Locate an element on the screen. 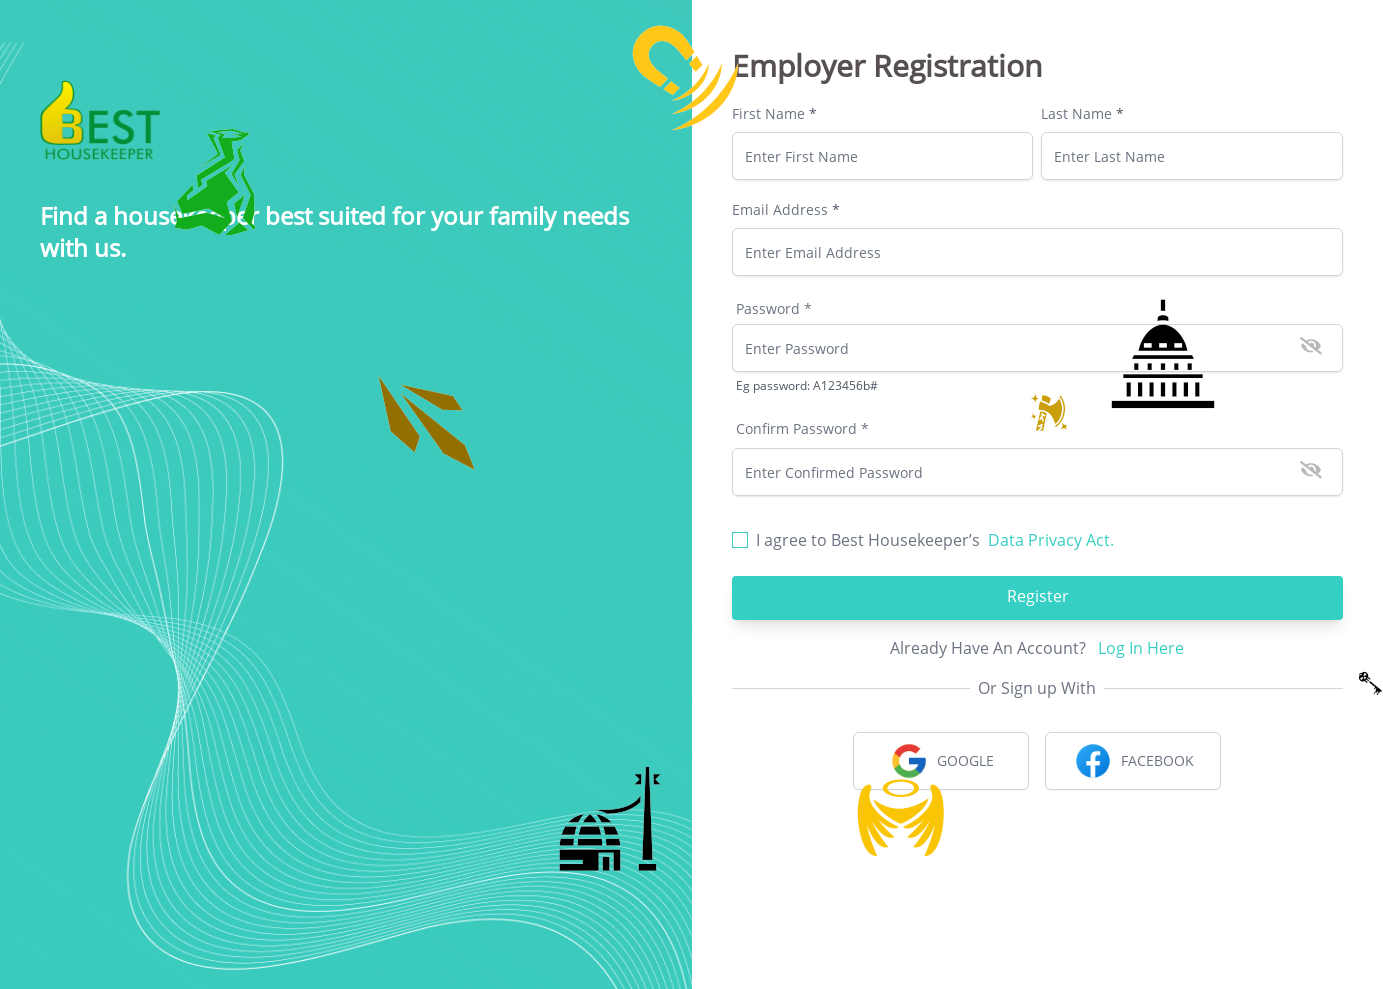  collect or earn gems in a game is located at coordinates (426, 422).